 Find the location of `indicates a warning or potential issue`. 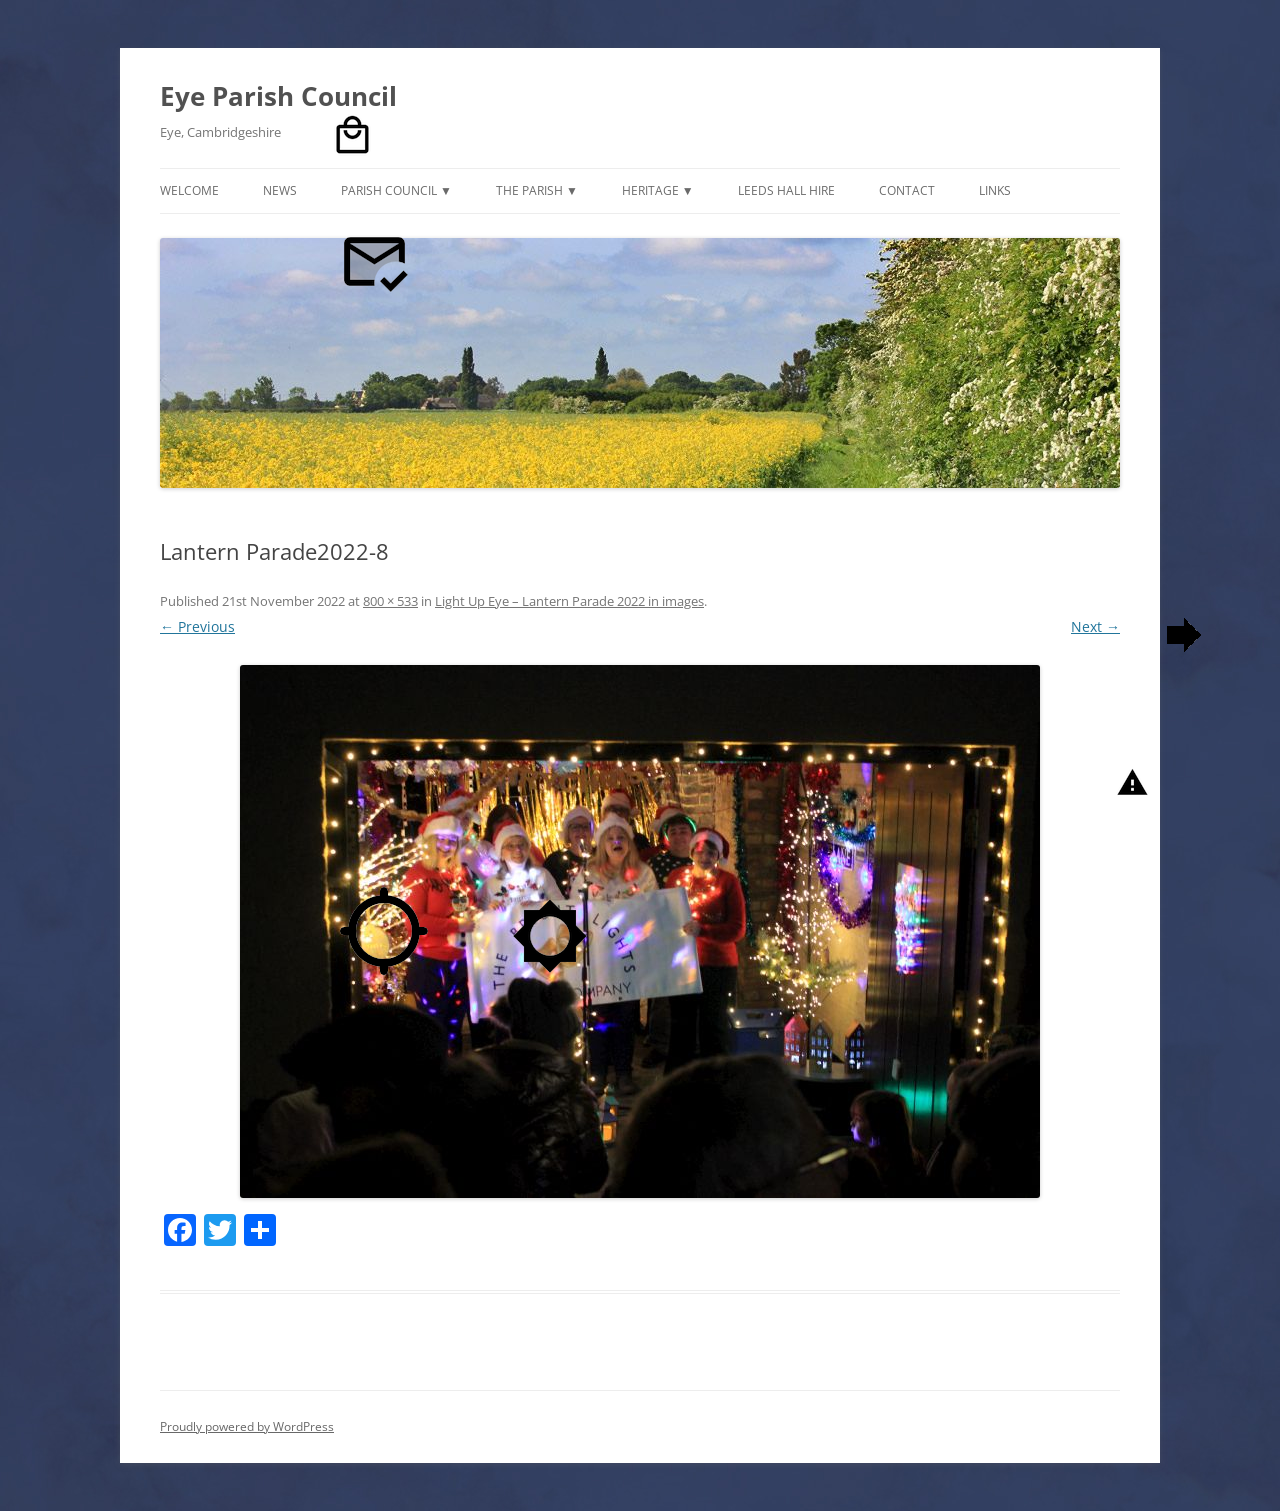

indicates a warning or potential issue is located at coordinates (1132, 782).